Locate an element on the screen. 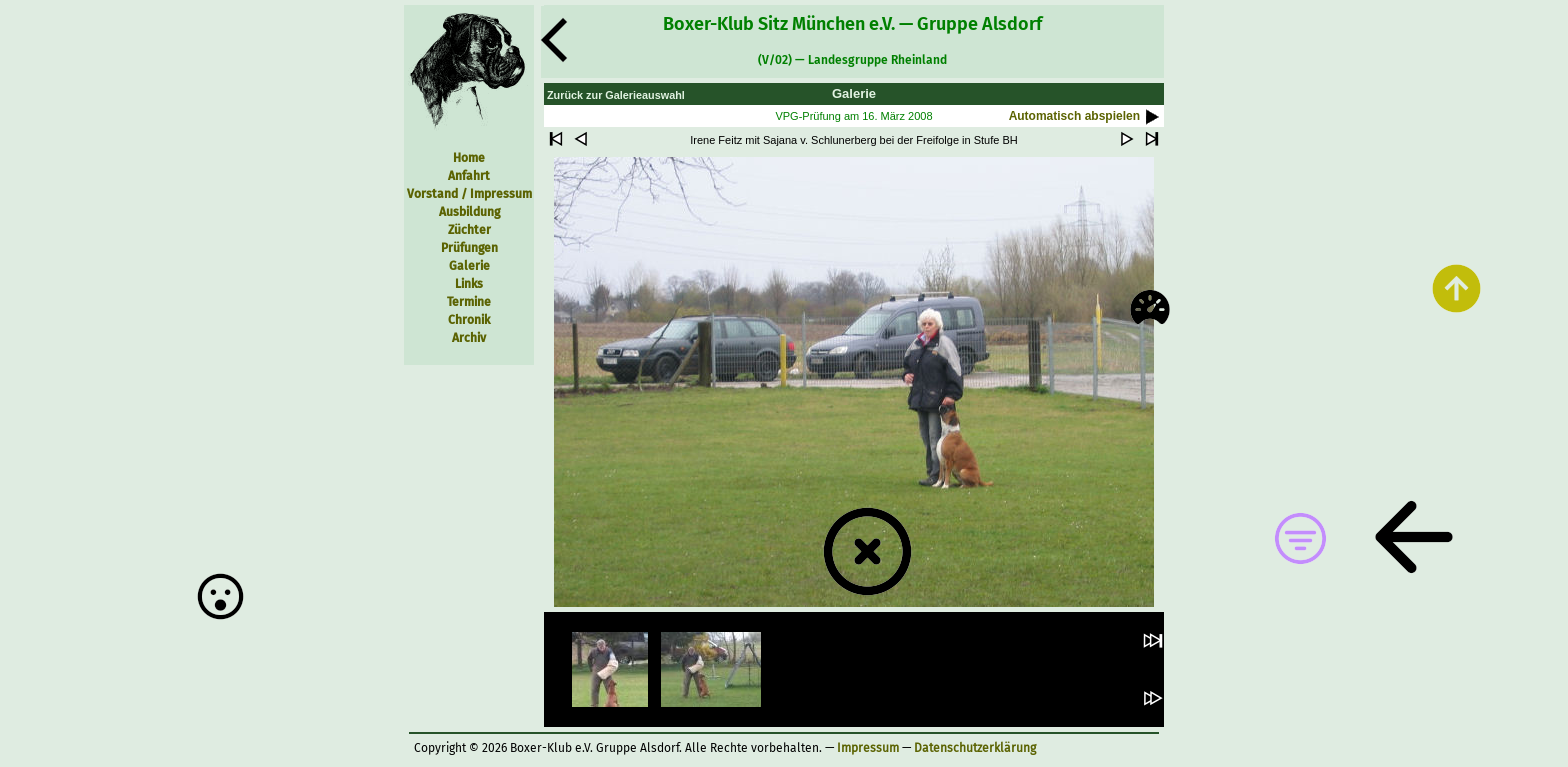 Image resolution: width=1568 pixels, height=767 pixels. open filter options is located at coordinates (1300, 538).